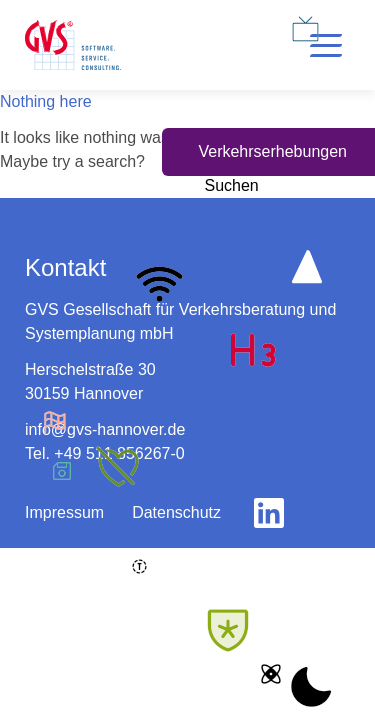 Image resolution: width=375 pixels, height=720 pixels. What do you see at coordinates (62, 471) in the screenshot?
I see `save current file or document` at bounding box center [62, 471].